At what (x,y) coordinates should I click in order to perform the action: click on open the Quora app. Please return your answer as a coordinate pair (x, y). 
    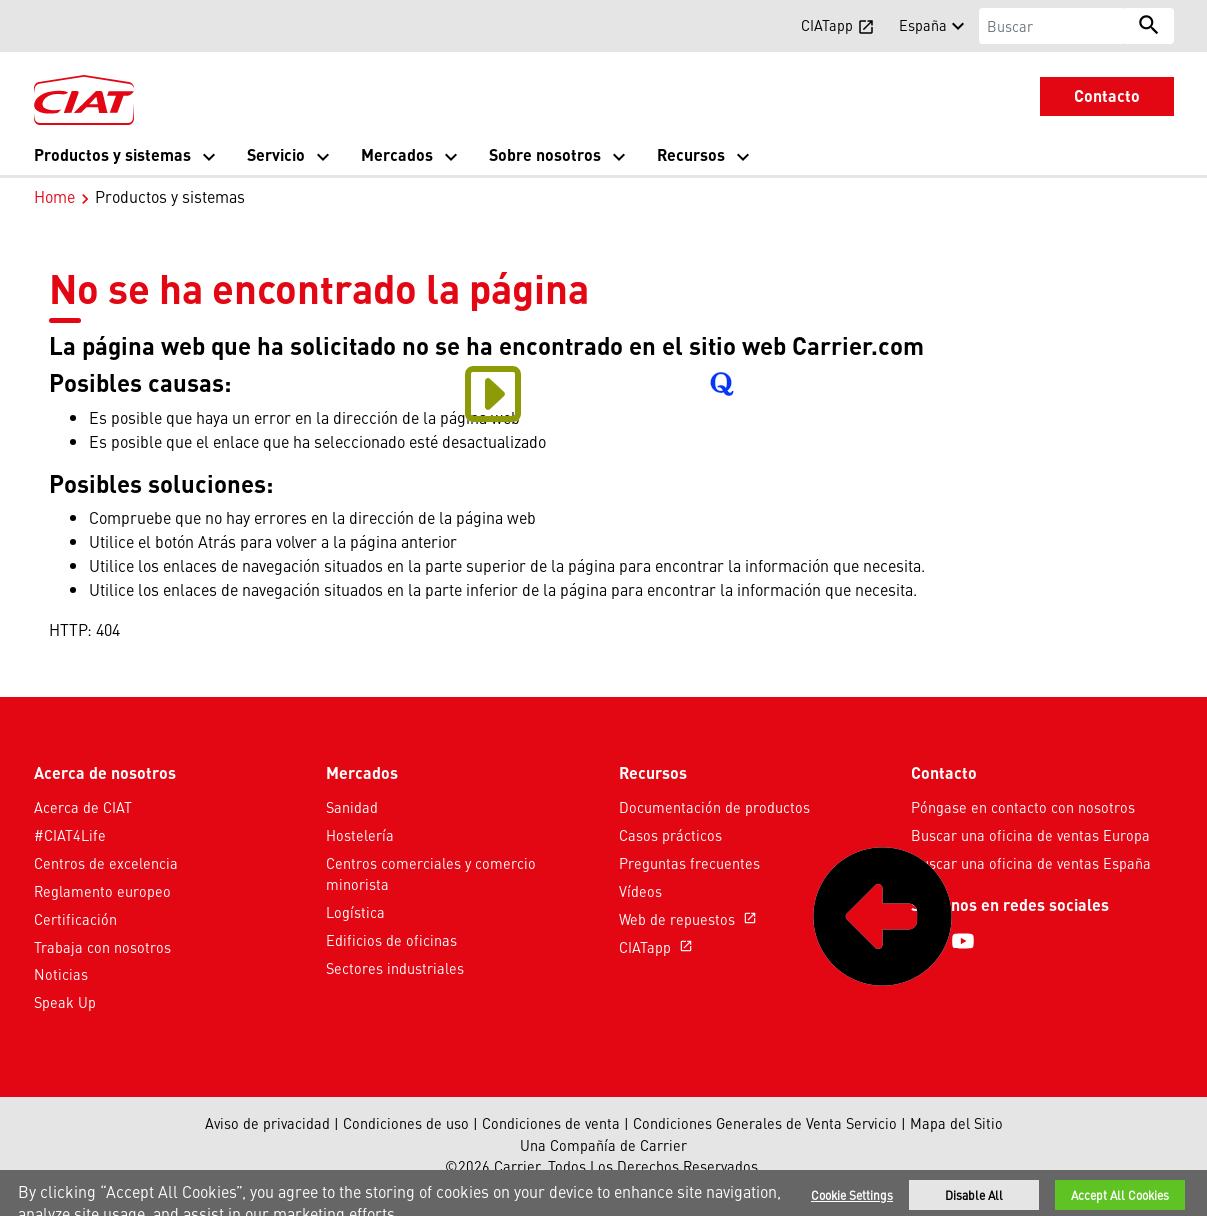
    Looking at the image, I should click on (722, 384).